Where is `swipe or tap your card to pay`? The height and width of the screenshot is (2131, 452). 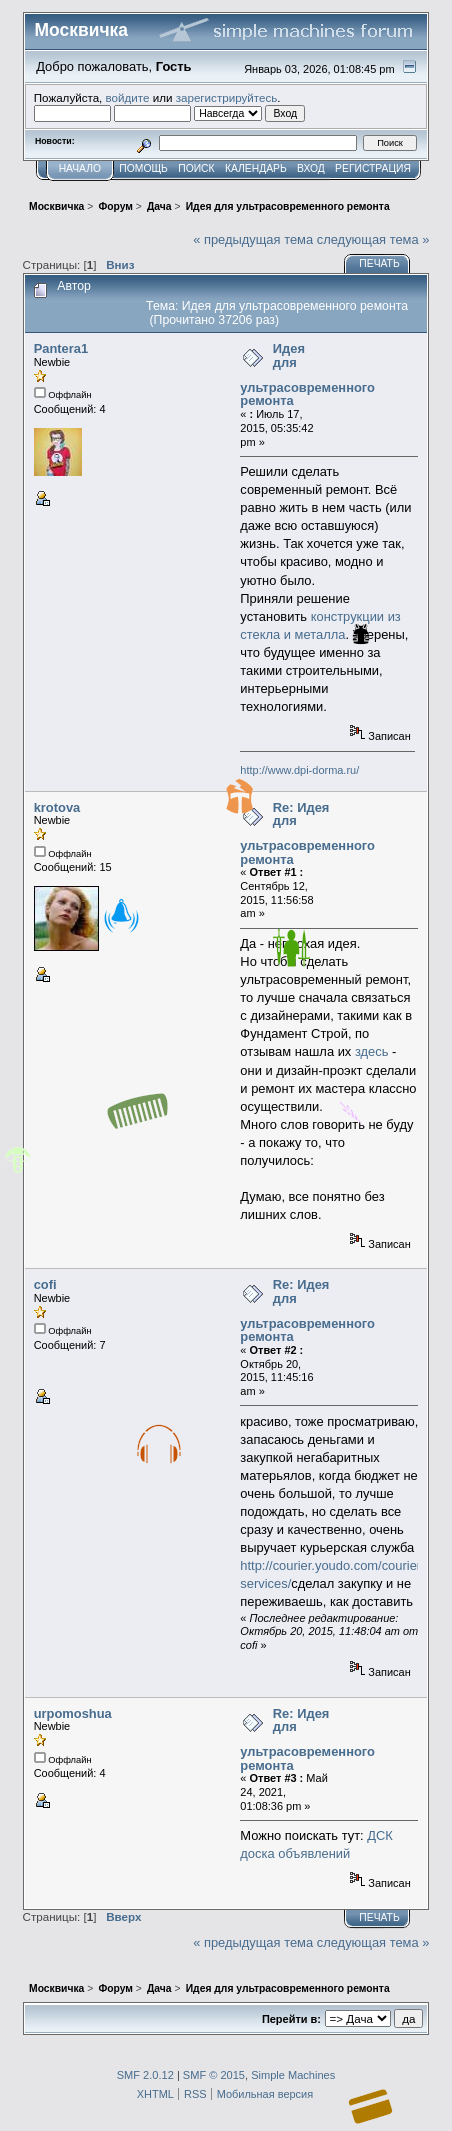 swipe or tap your card to pay is located at coordinates (370, 2106).